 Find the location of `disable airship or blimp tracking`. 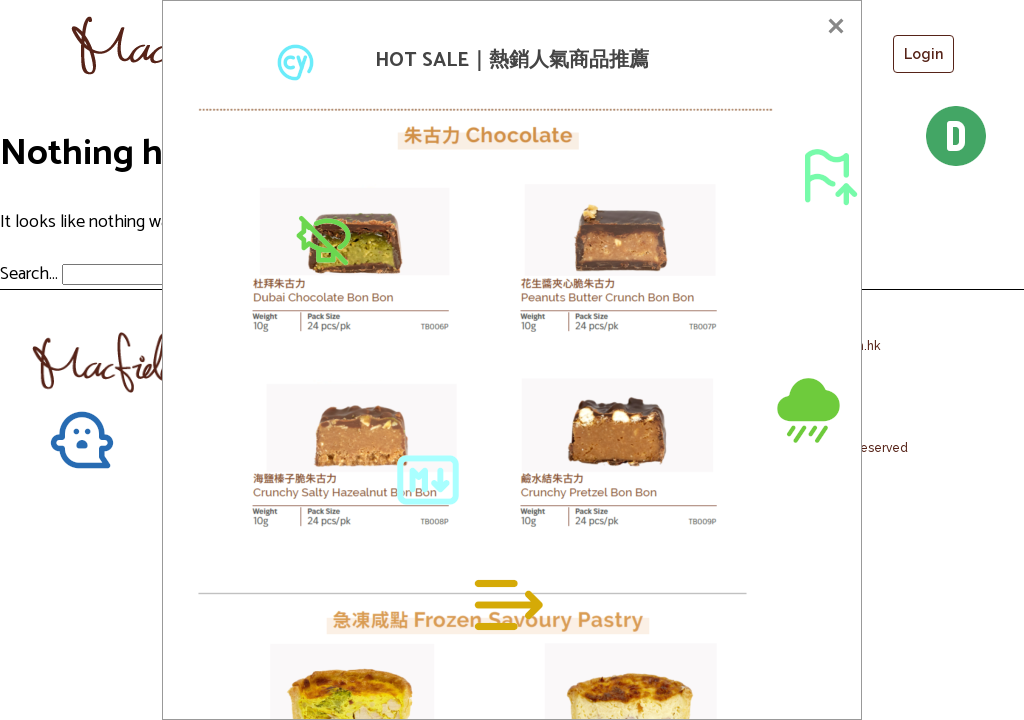

disable airship or blimp tracking is located at coordinates (323, 240).